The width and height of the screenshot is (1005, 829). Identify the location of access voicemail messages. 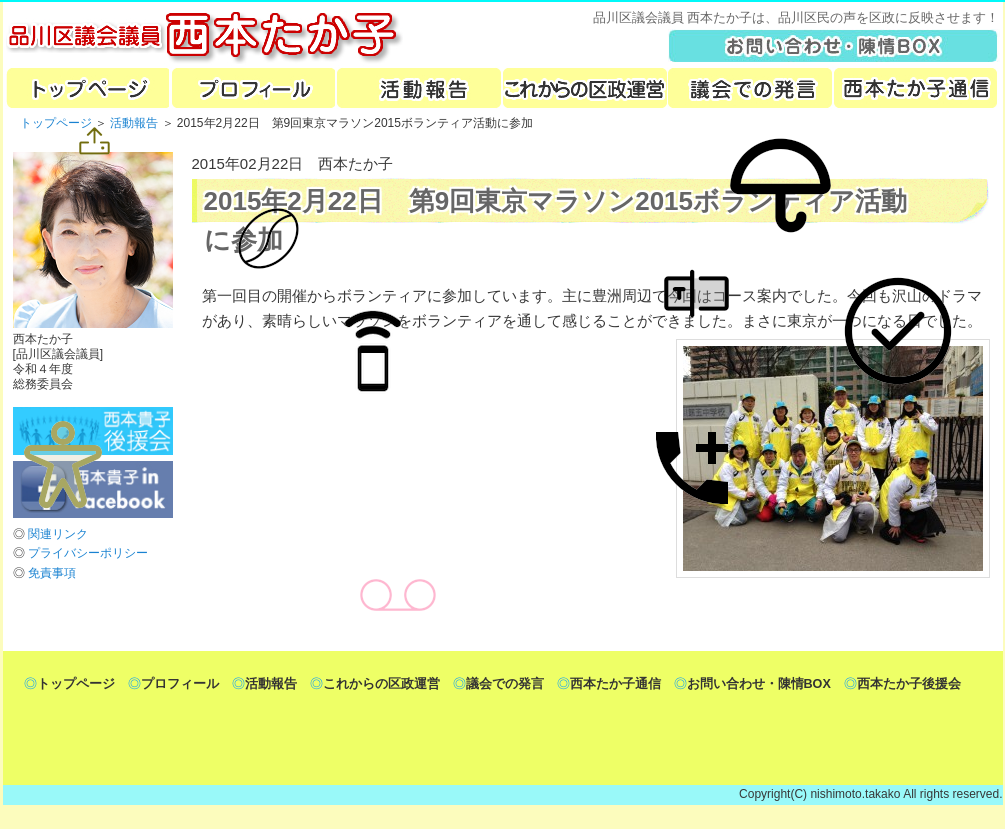
(398, 595).